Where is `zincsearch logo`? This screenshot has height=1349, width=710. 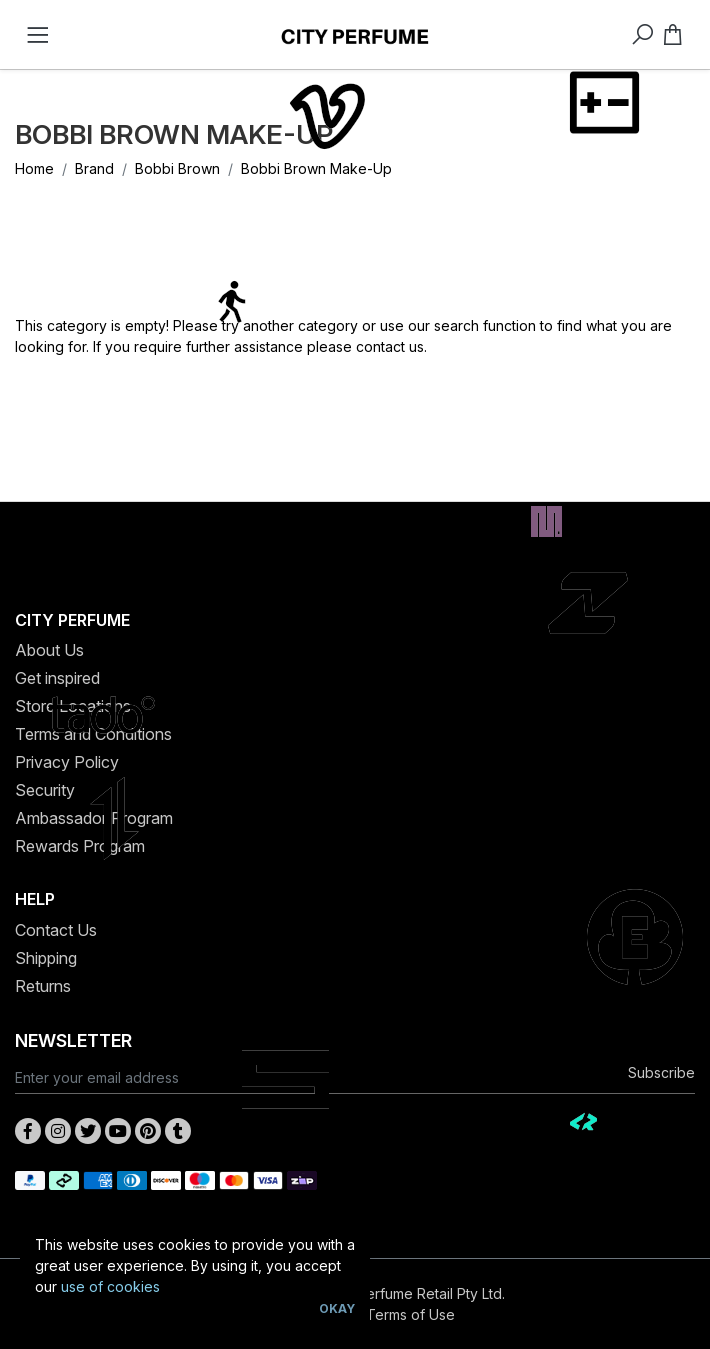
zincsearch logo is located at coordinates (588, 603).